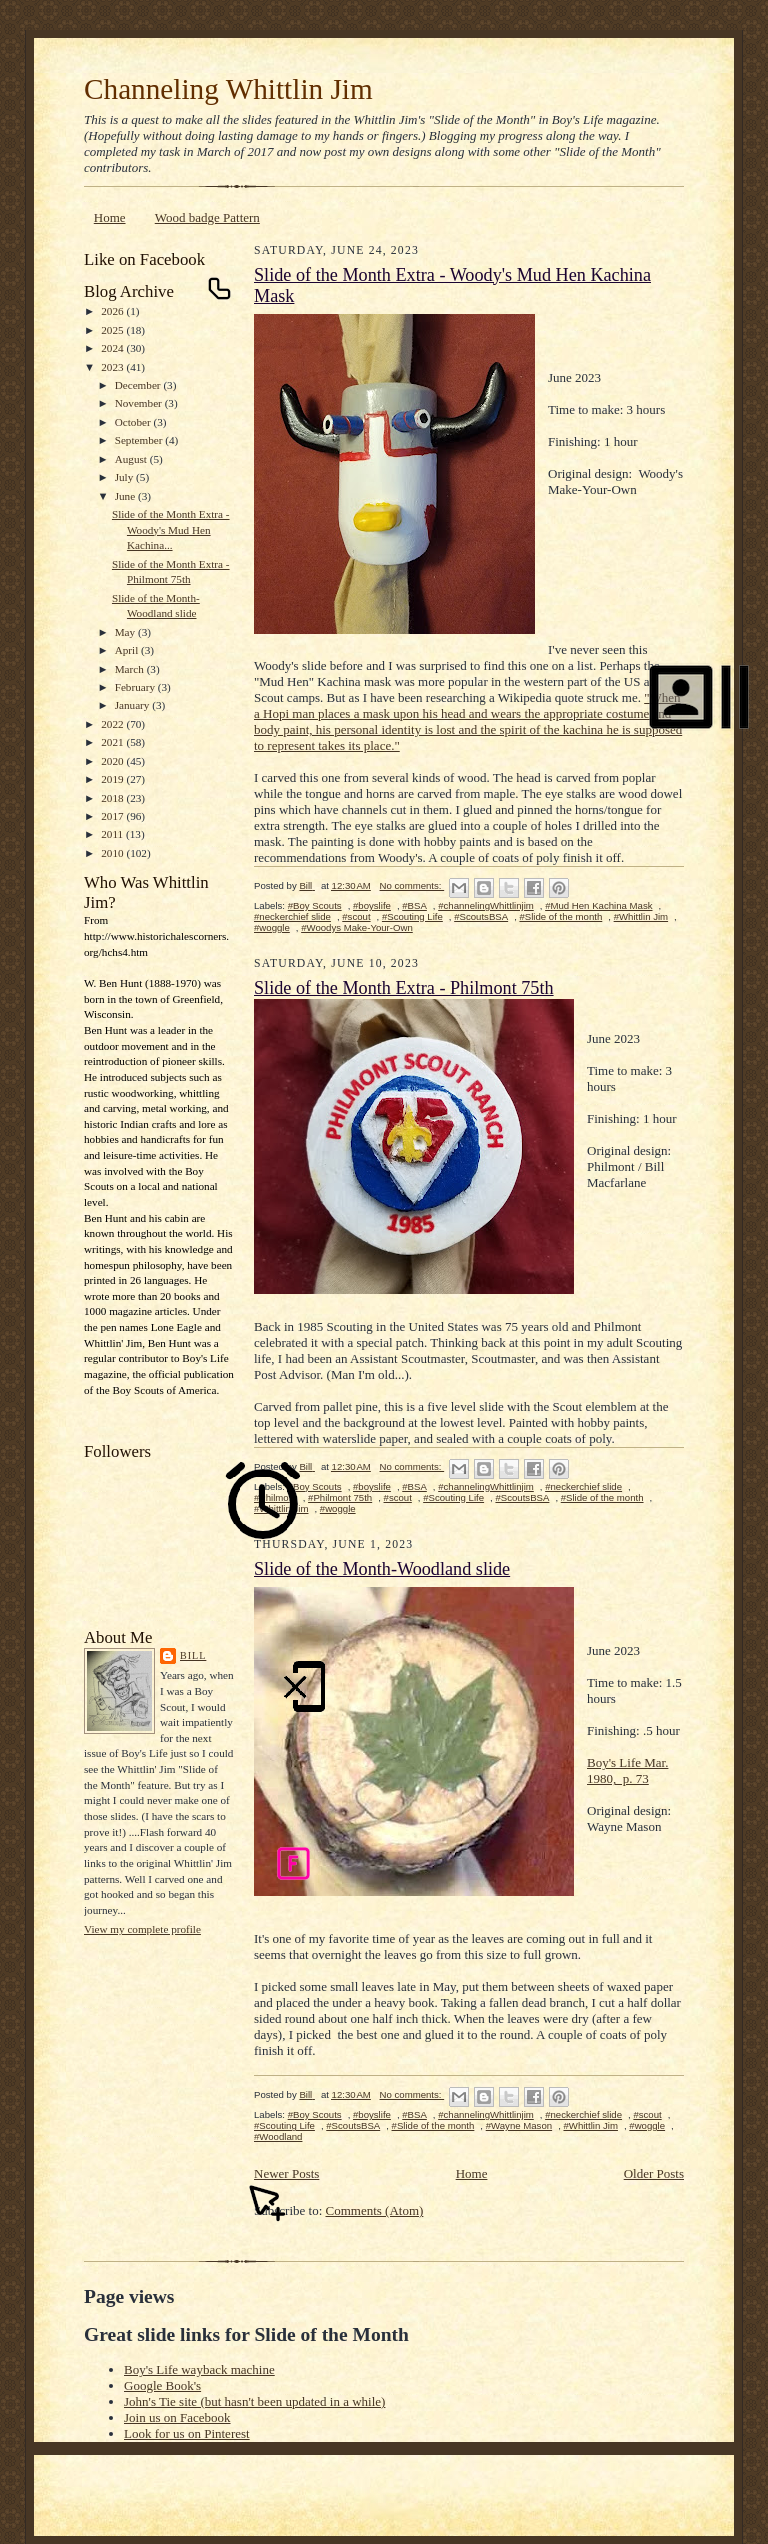  What do you see at coordinates (699, 697) in the screenshot?
I see `view recently contacted people` at bounding box center [699, 697].